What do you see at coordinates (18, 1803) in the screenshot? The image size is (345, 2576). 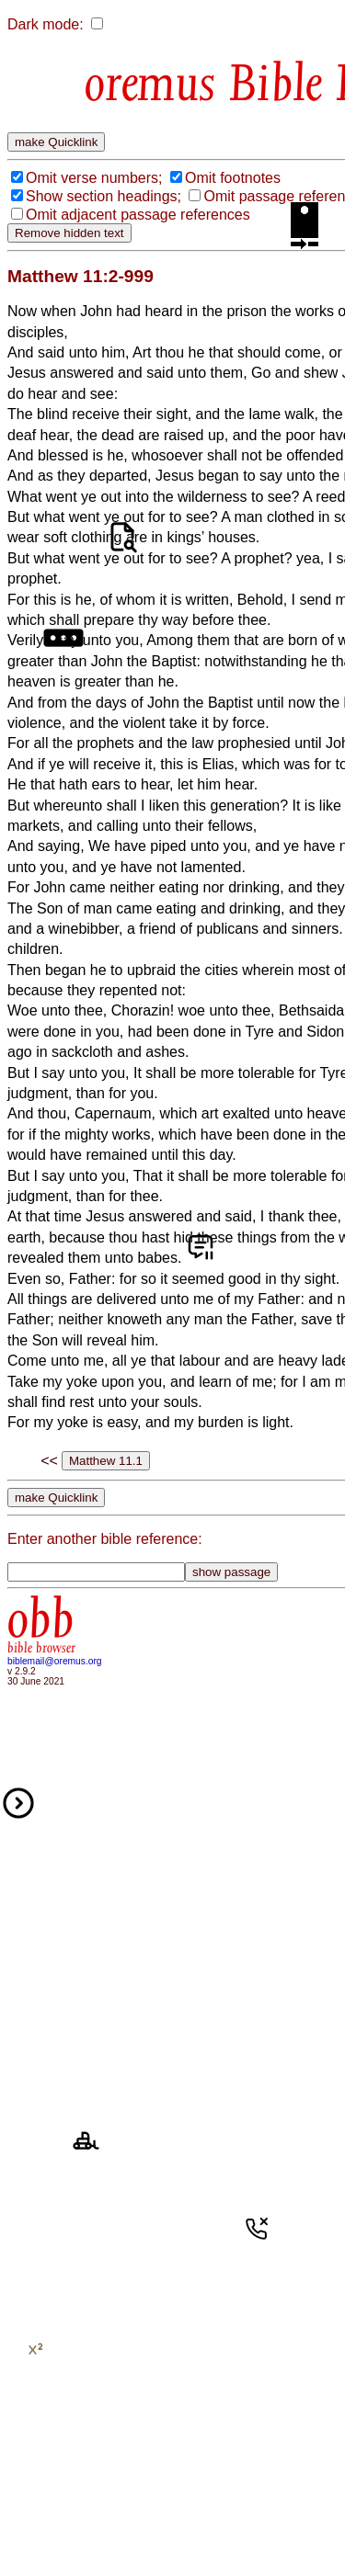 I see `go to next item or step` at bounding box center [18, 1803].